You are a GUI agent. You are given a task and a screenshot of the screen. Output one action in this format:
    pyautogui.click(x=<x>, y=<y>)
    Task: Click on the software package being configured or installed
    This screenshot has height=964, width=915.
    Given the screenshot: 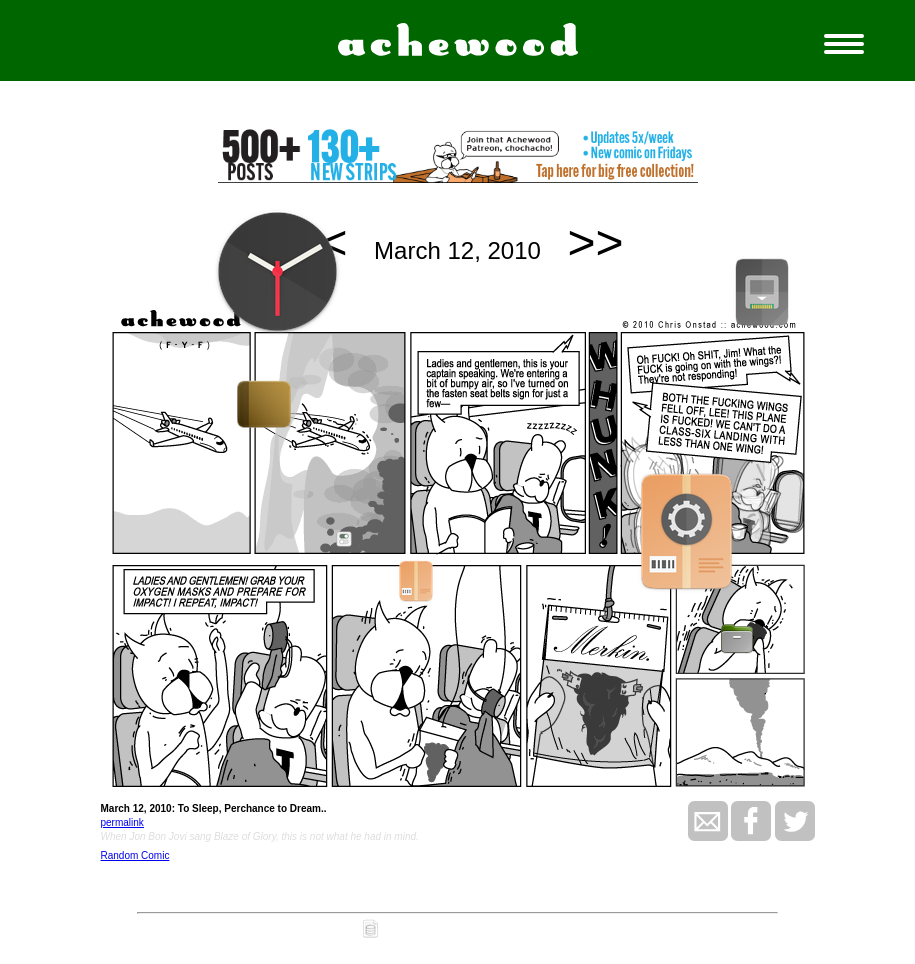 What is the action you would take?
    pyautogui.click(x=686, y=531)
    